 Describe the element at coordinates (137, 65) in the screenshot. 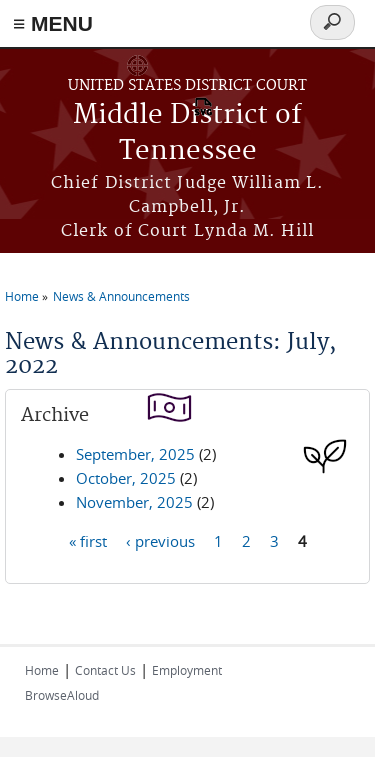

I see `view polar chart analytics` at that location.